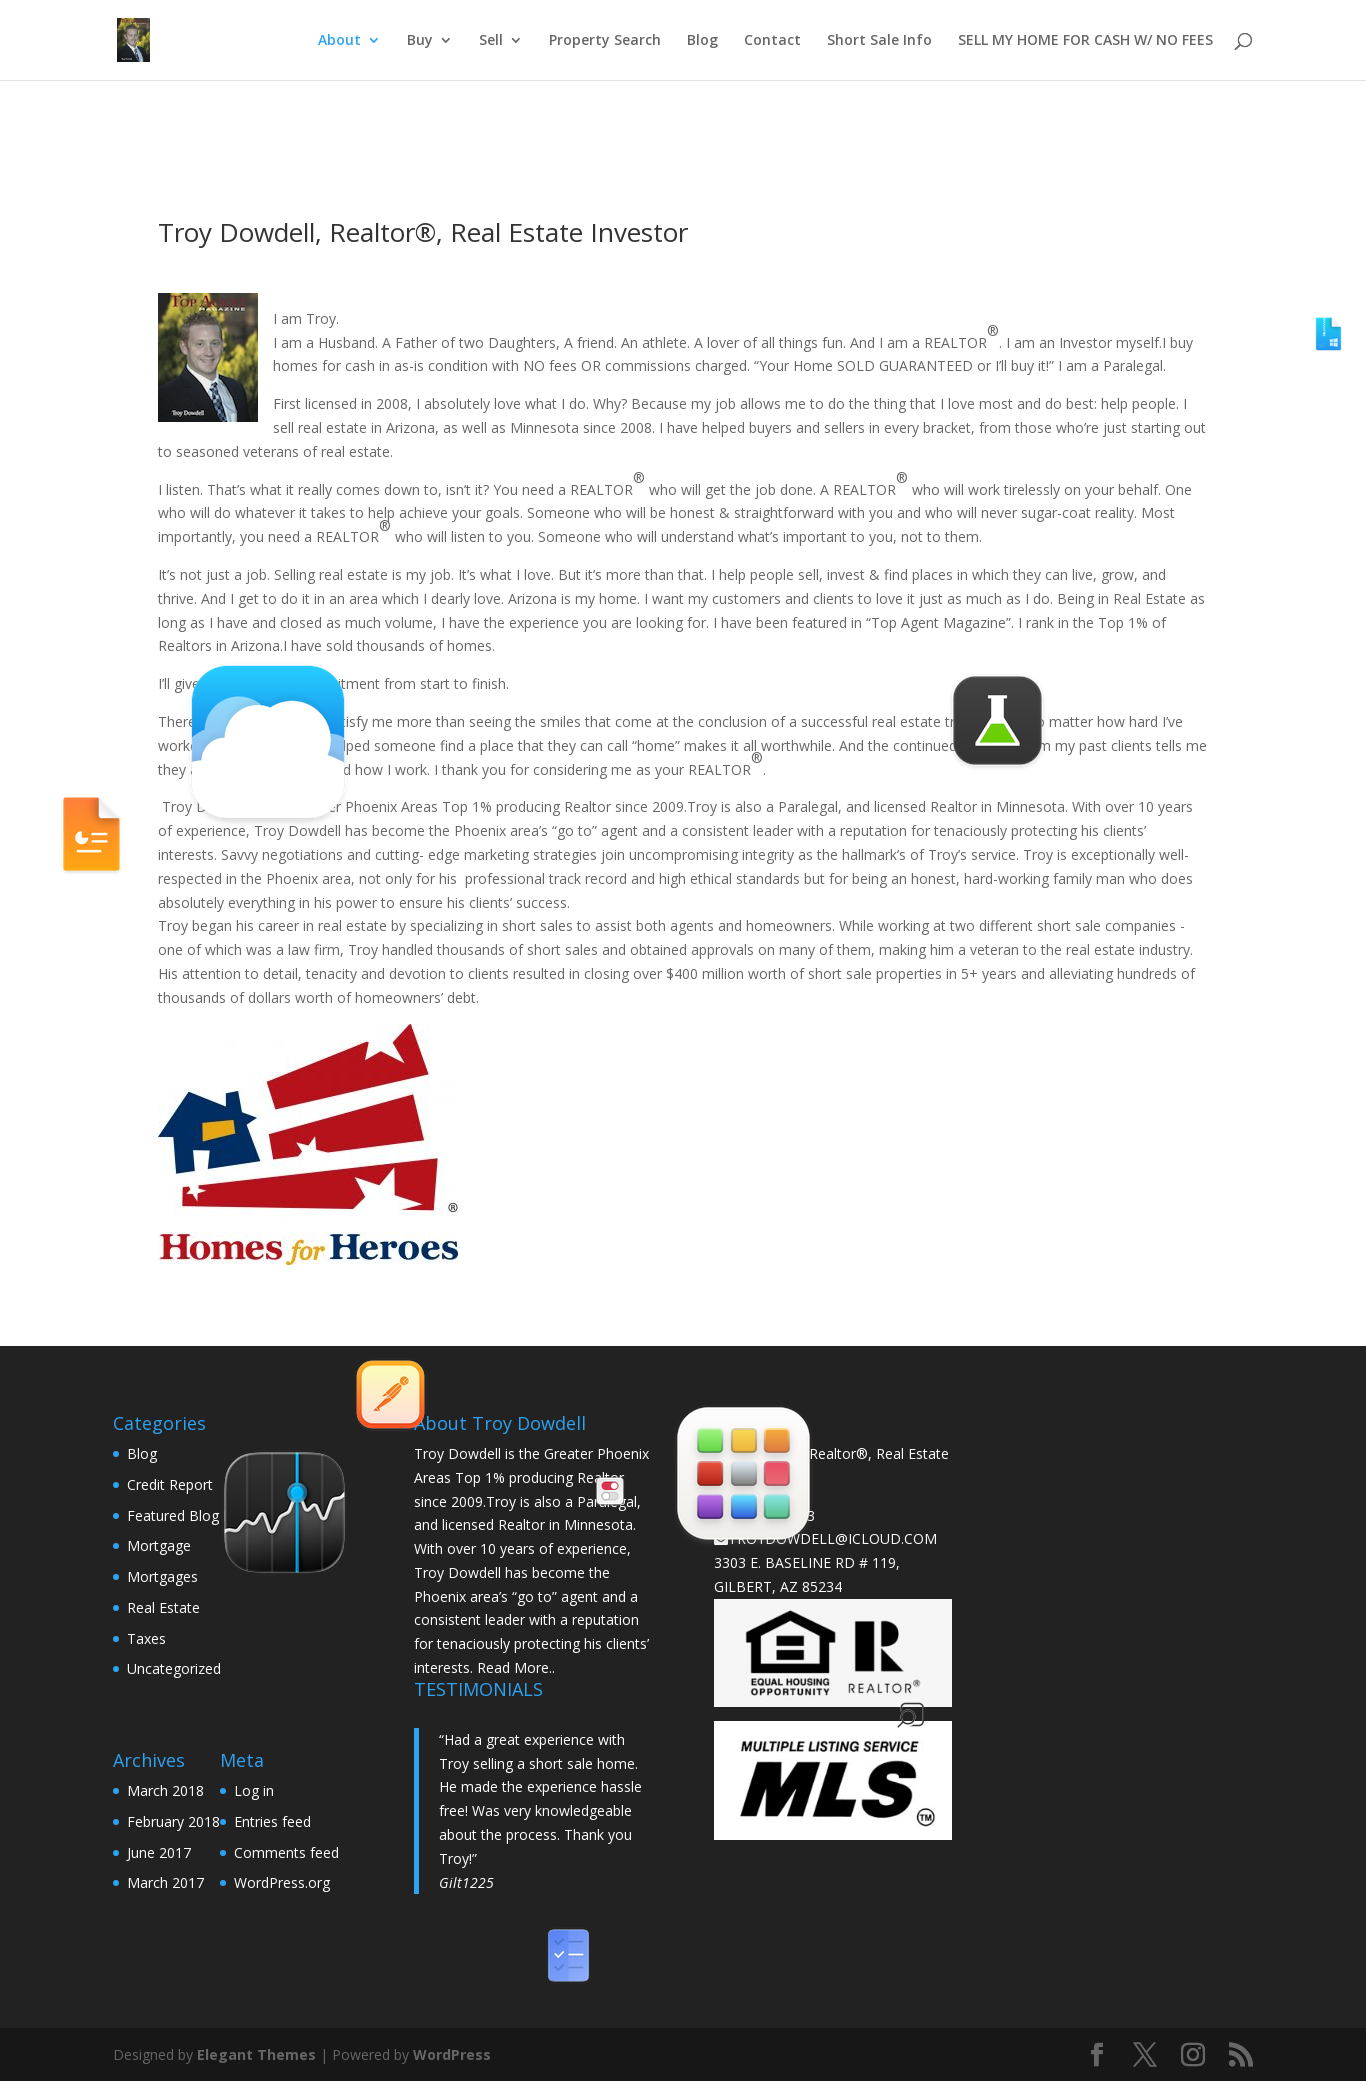  Describe the element at coordinates (1328, 334) in the screenshot. I see `a compressed windows executable file` at that location.